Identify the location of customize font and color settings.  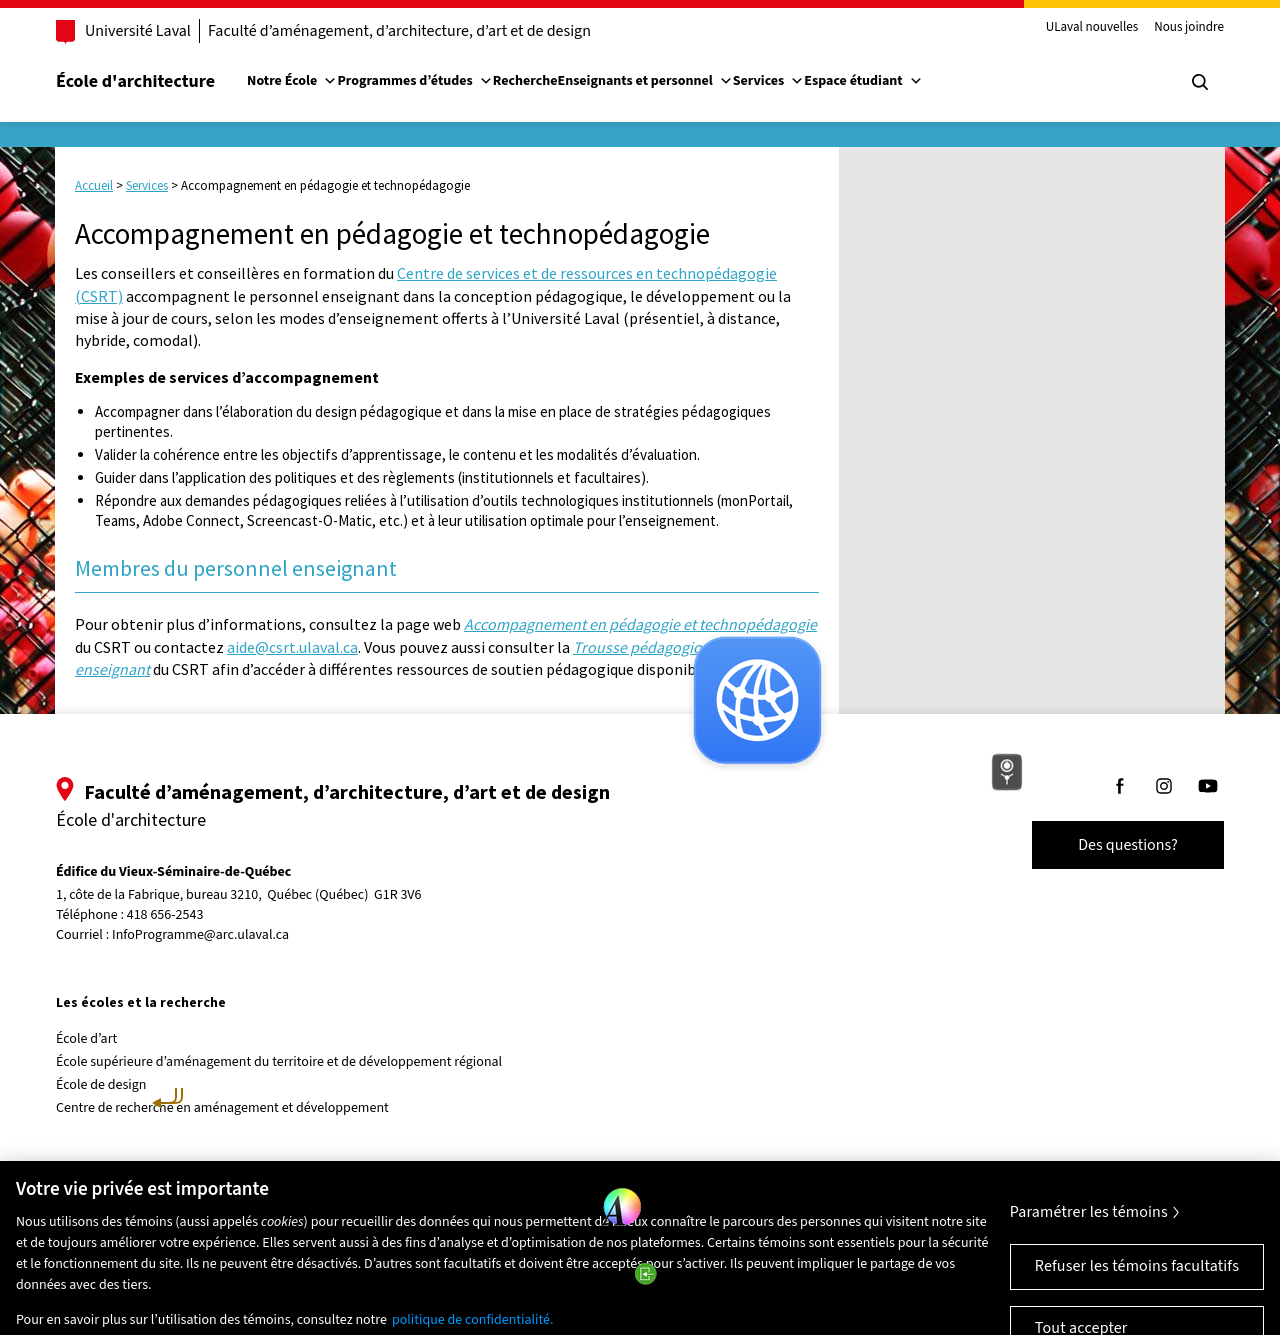
(621, 1204).